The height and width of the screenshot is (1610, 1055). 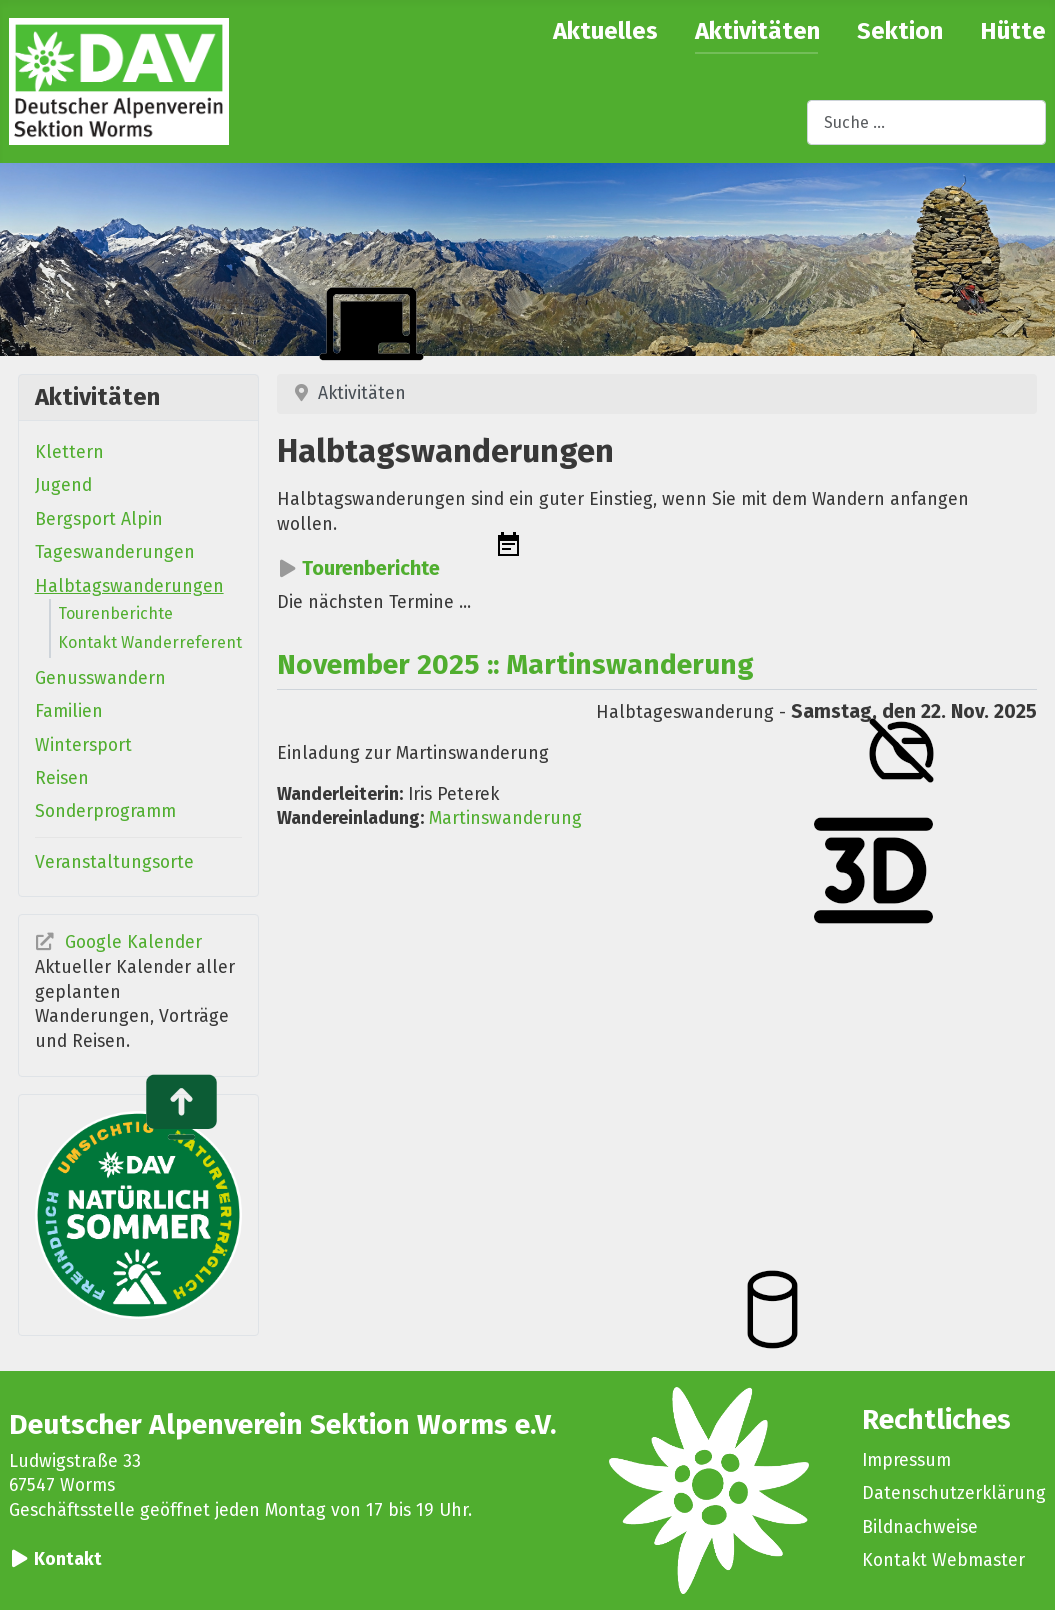 What do you see at coordinates (901, 750) in the screenshot?
I see `disable safety helmet requirement` at bounding box center [901, 750].